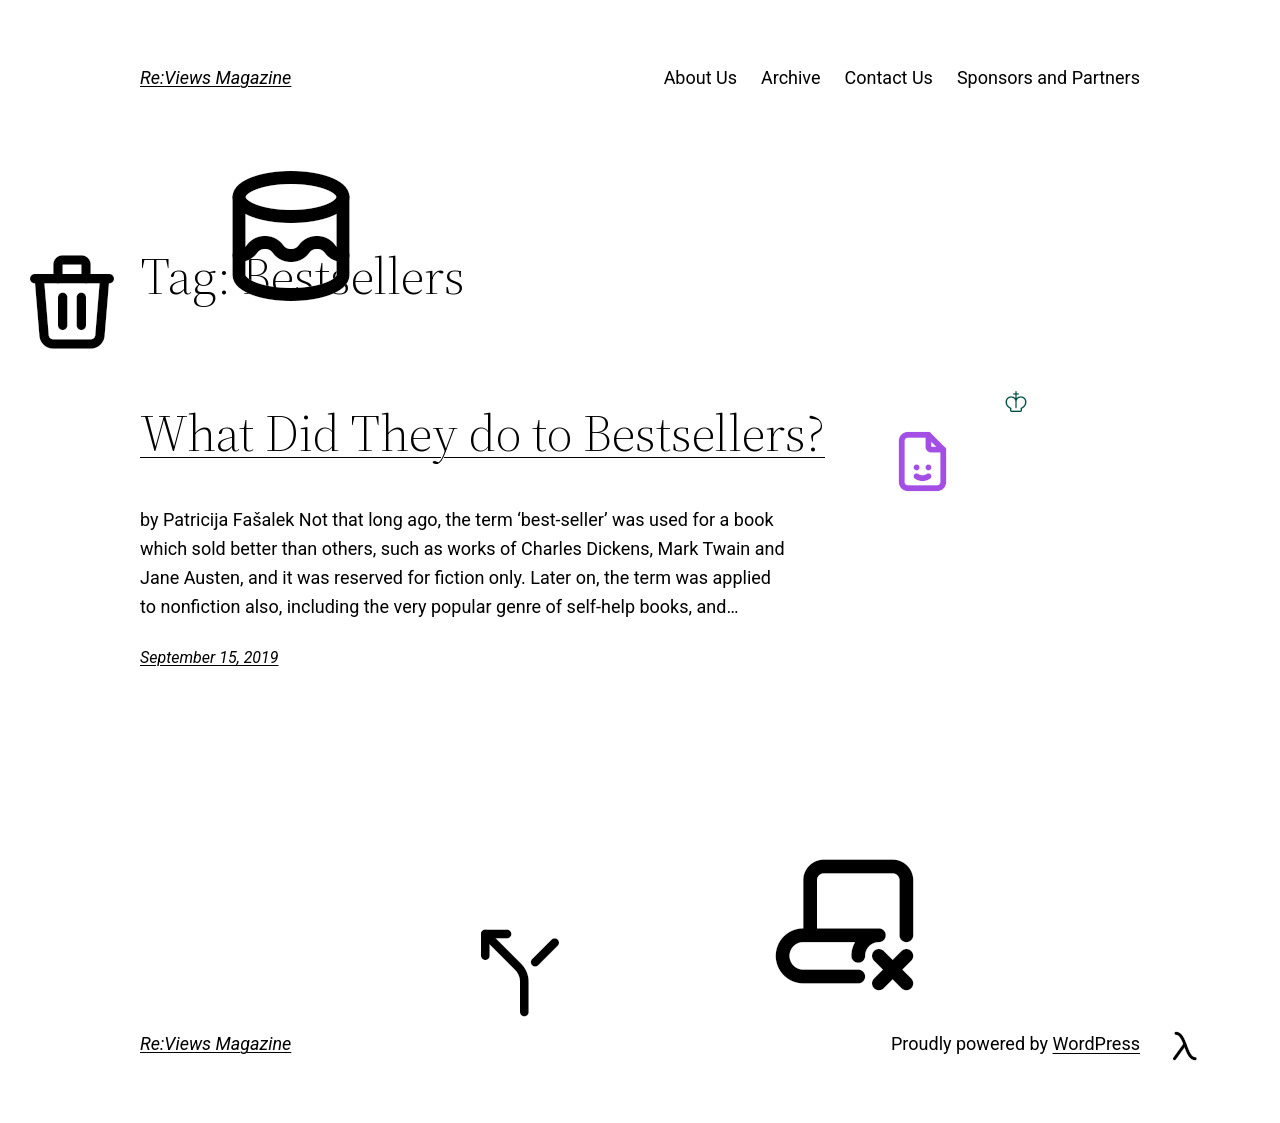 This screenshot has height=1123, width=1280. I want to click on indicates premium or royal status, so click(1016, 403).